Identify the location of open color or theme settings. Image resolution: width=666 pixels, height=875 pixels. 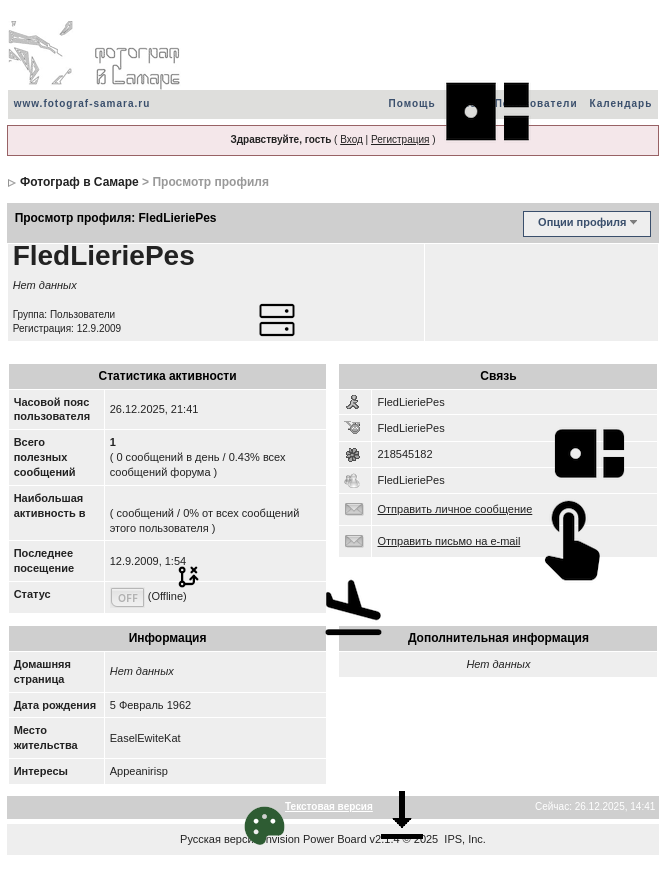
(264, 826).